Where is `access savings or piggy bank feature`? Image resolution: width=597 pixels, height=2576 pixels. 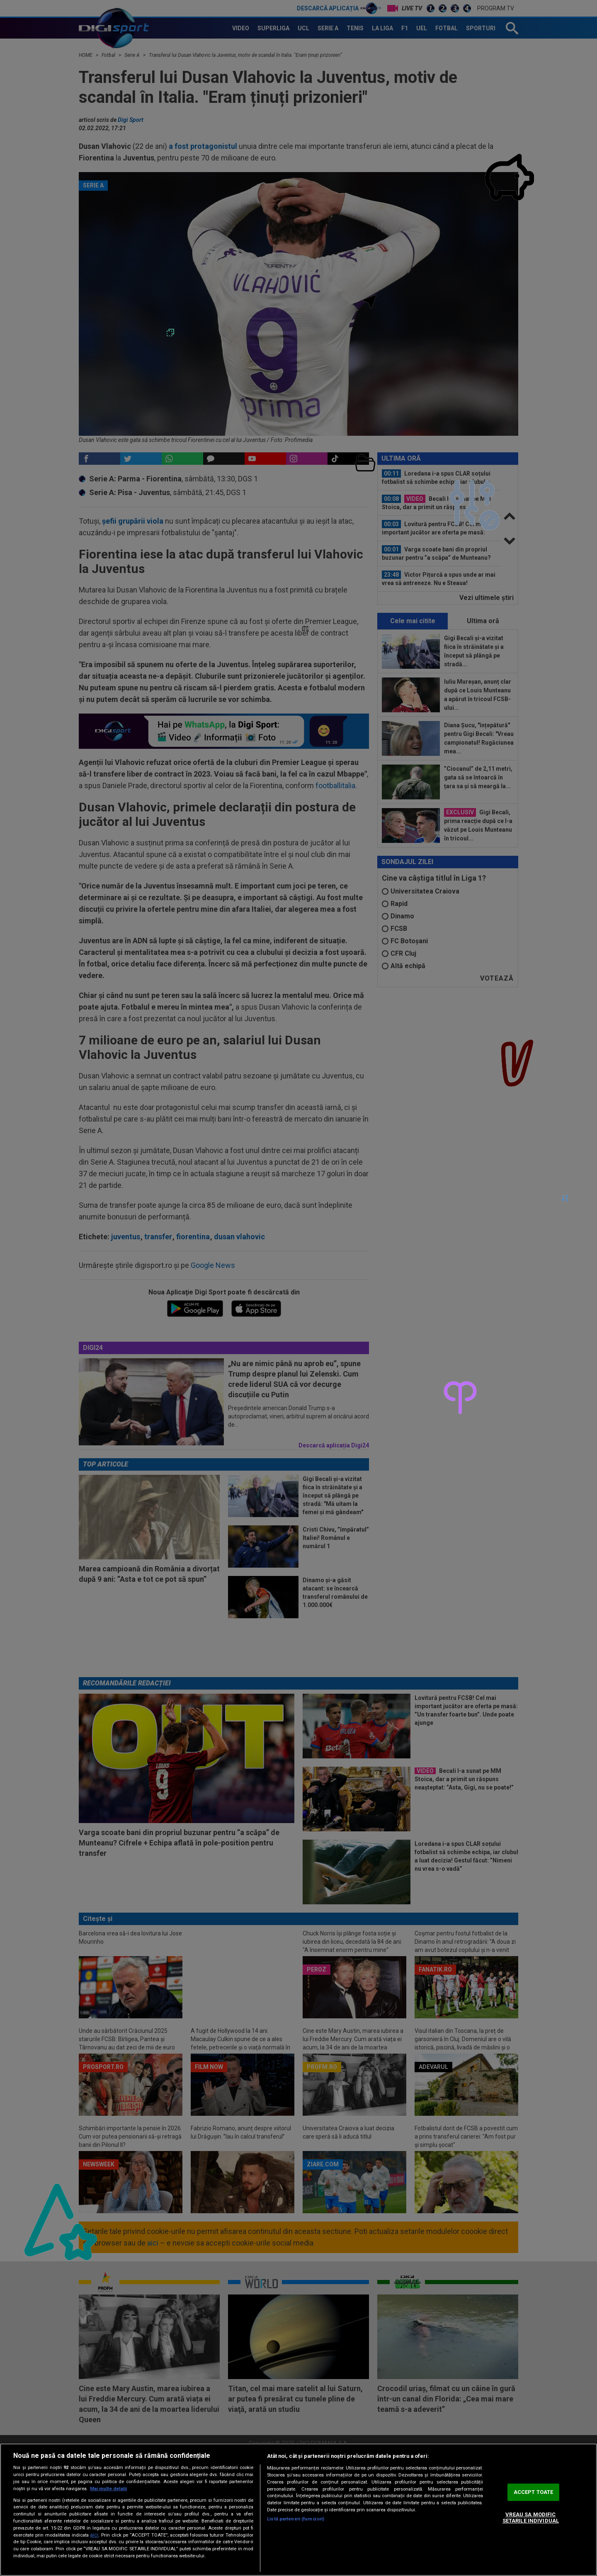 access savings or piggy bank feature is located at coordinates (510, 178).